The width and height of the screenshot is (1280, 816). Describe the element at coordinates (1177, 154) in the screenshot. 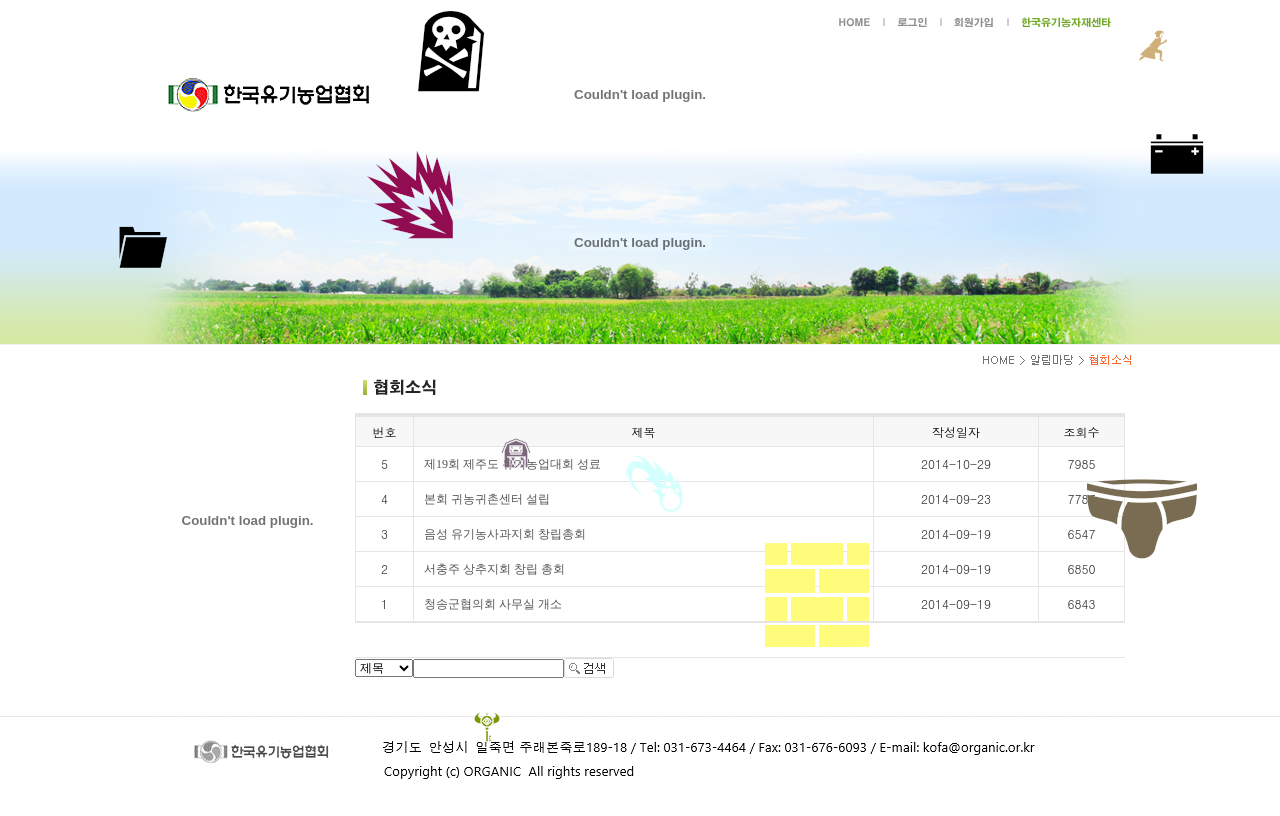

I see `view vehicle battery status` at that location.